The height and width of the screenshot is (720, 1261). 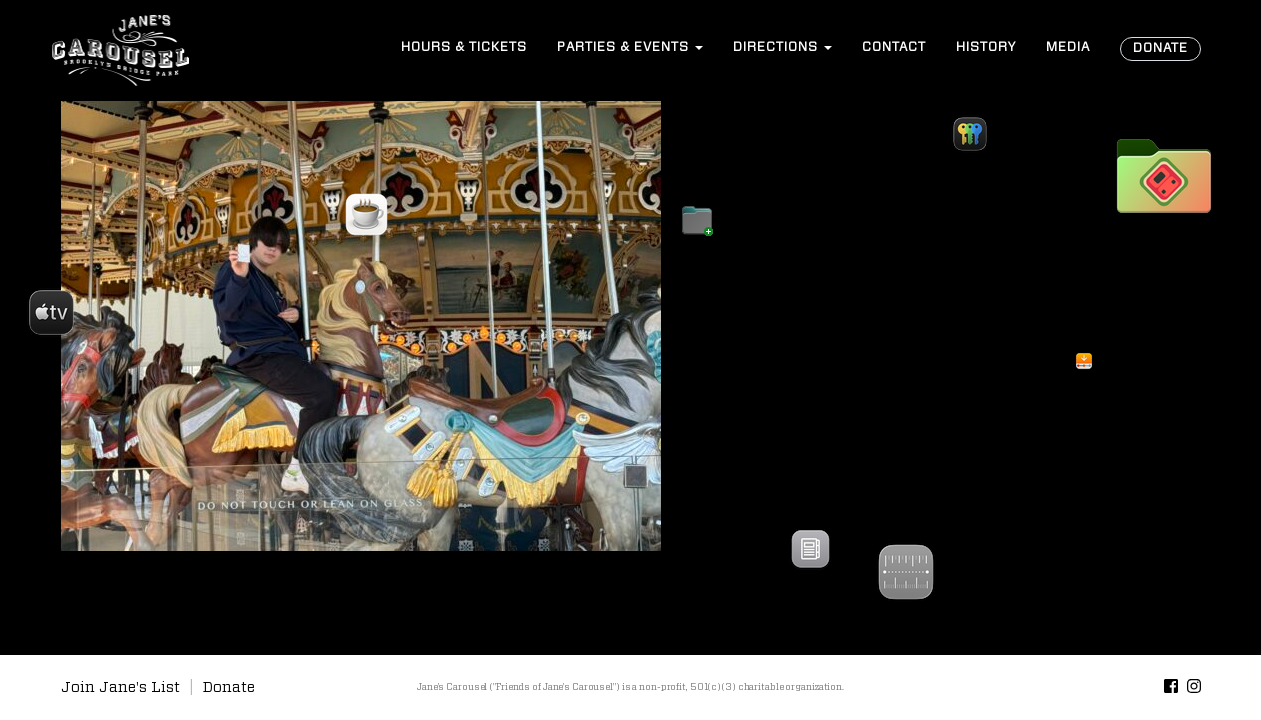 What do you see at coordinates (906, 572) in the screenshot?
I see `open the Measure app` at bounding box center [906, 572].